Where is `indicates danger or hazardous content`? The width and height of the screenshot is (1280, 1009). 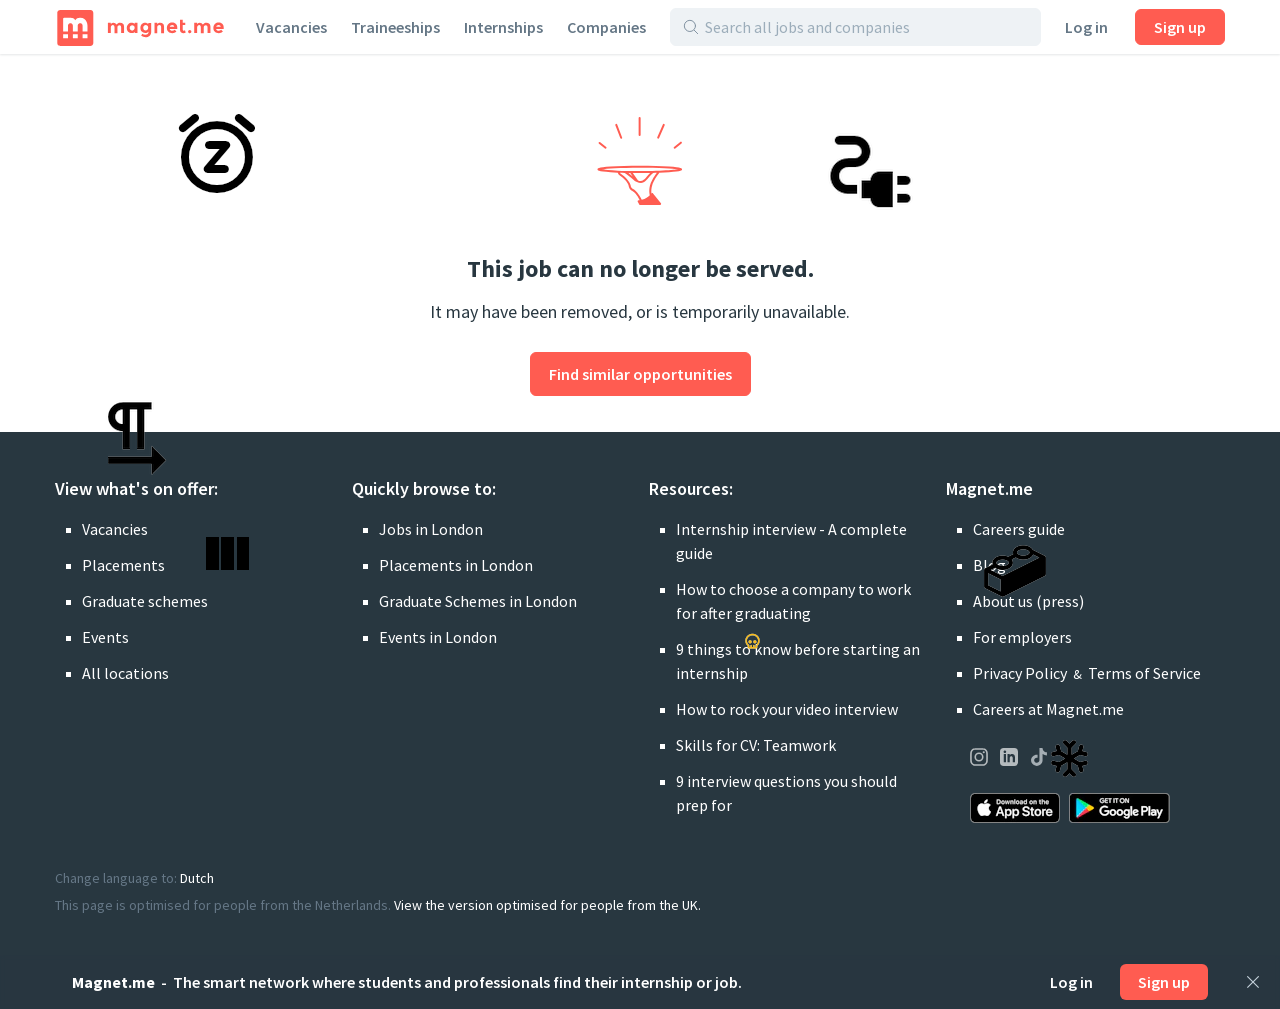
indicates danger or hazardous content is located at coordinates (752, 641).